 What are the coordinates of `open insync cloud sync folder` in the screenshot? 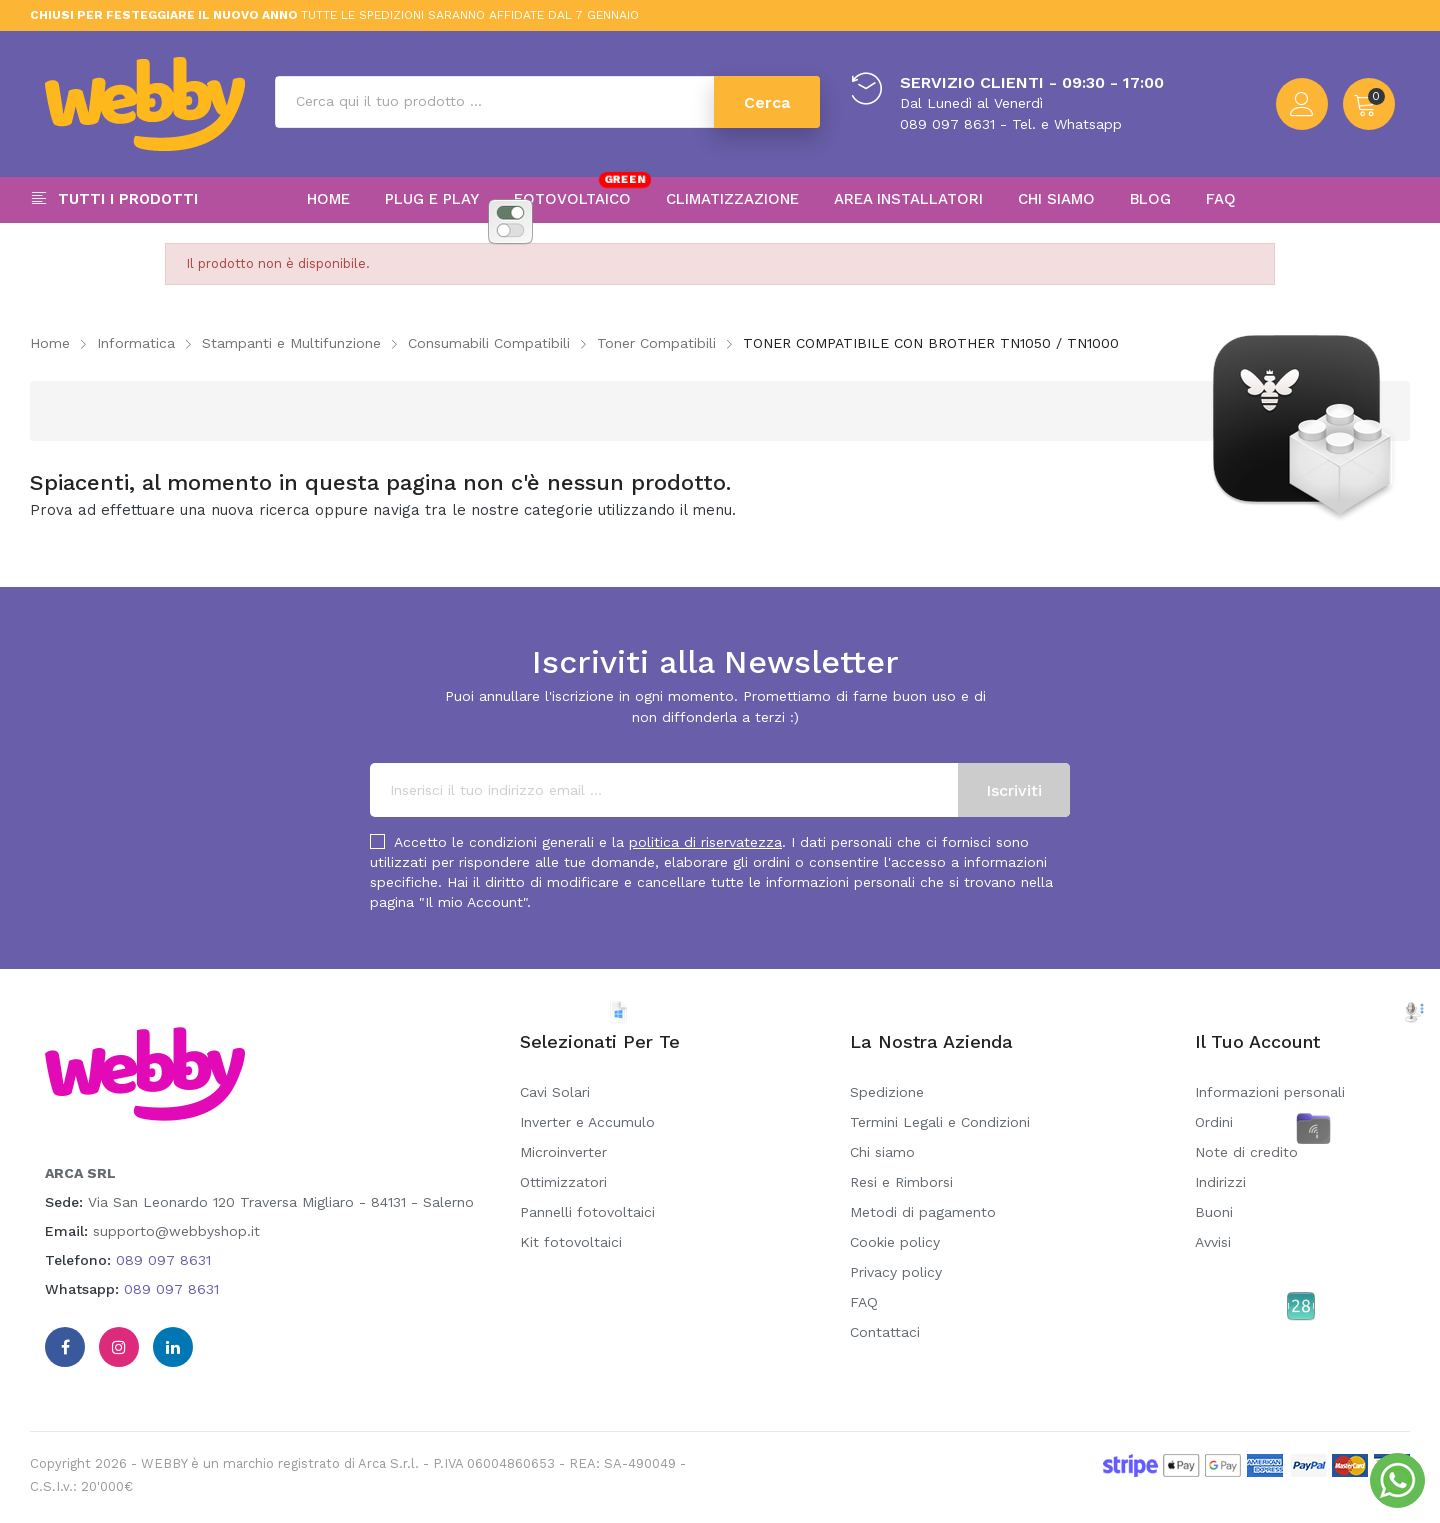 It's located at (1313, 1128).